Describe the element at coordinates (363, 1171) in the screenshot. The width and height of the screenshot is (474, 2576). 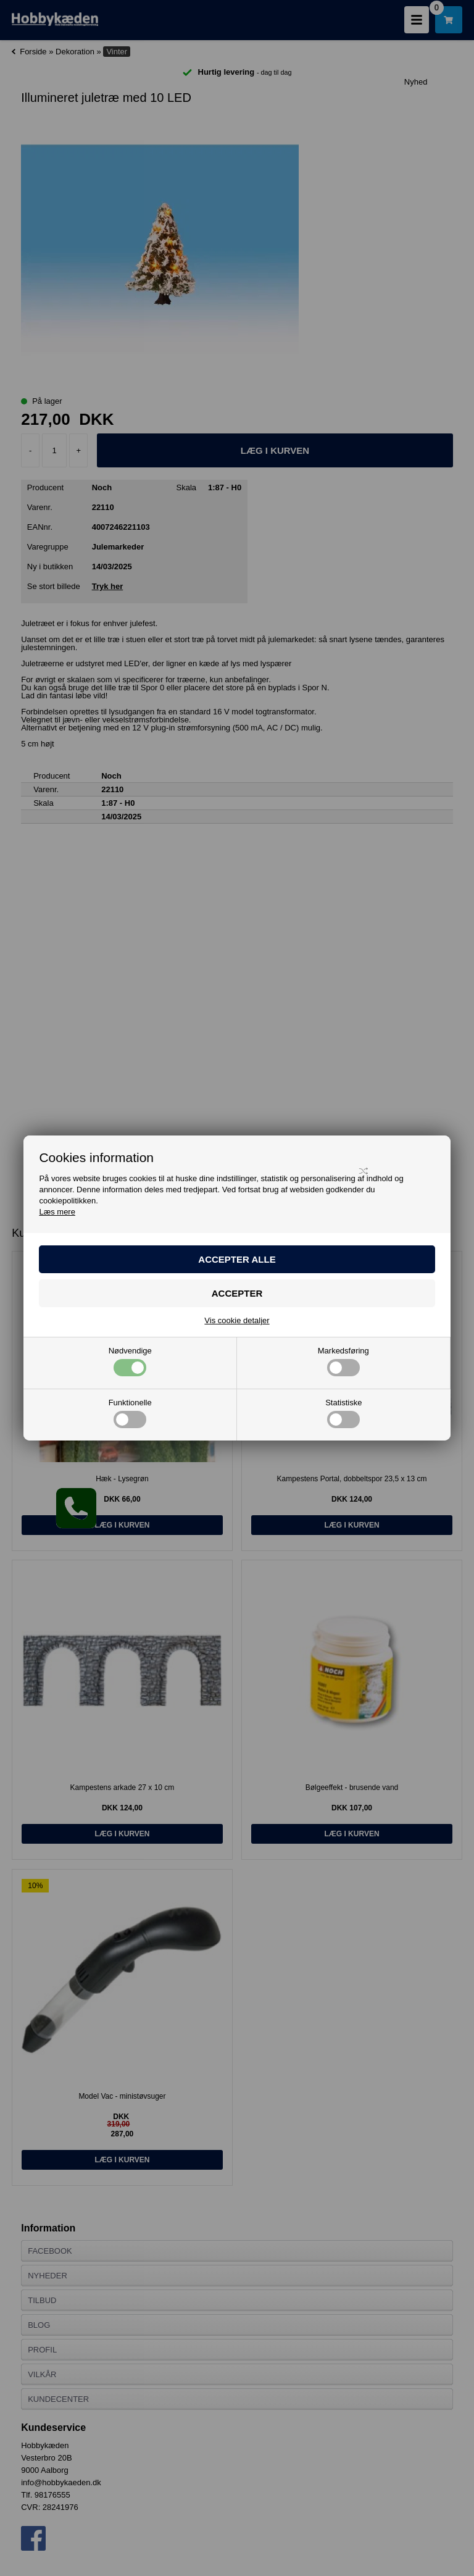
I see `shuffle playlist or queue order` at that location.